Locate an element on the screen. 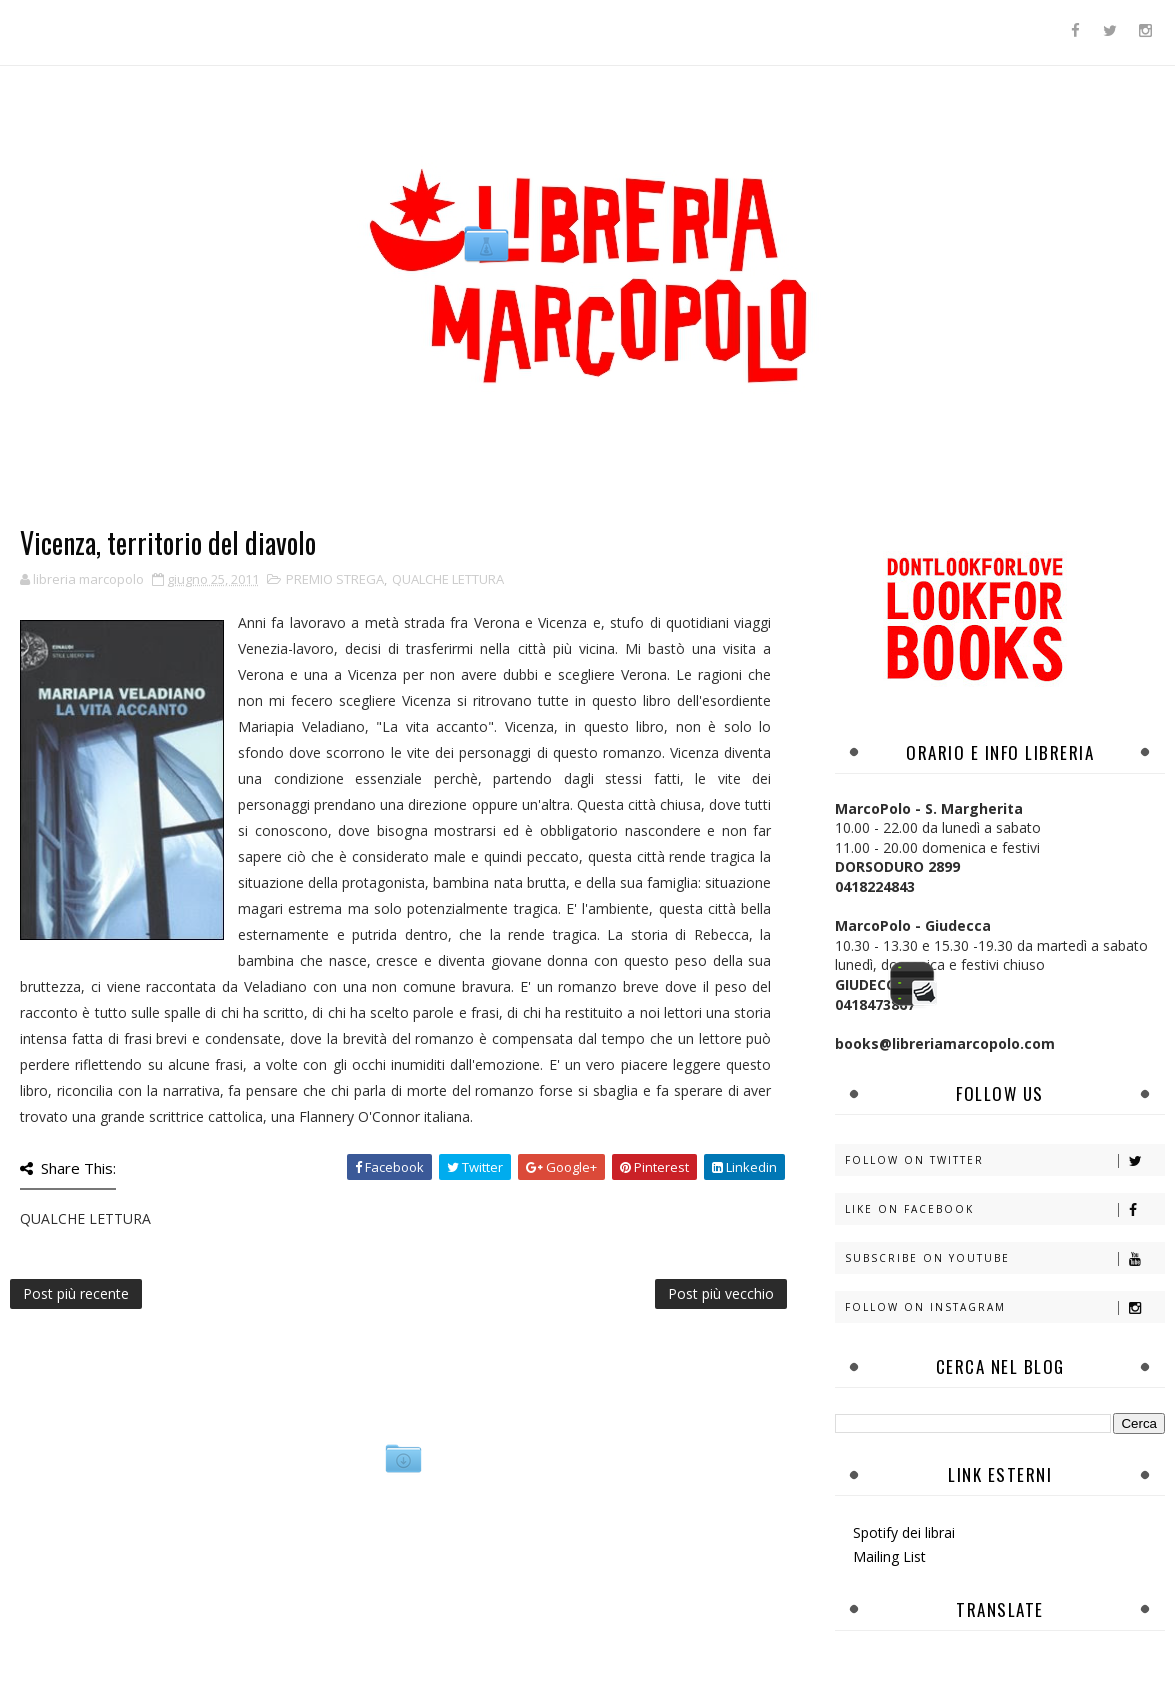 The width and height of the screenshot is (1175, 1686). configure kerberos authentication settings for network servers is located at coordinates (912, 984).